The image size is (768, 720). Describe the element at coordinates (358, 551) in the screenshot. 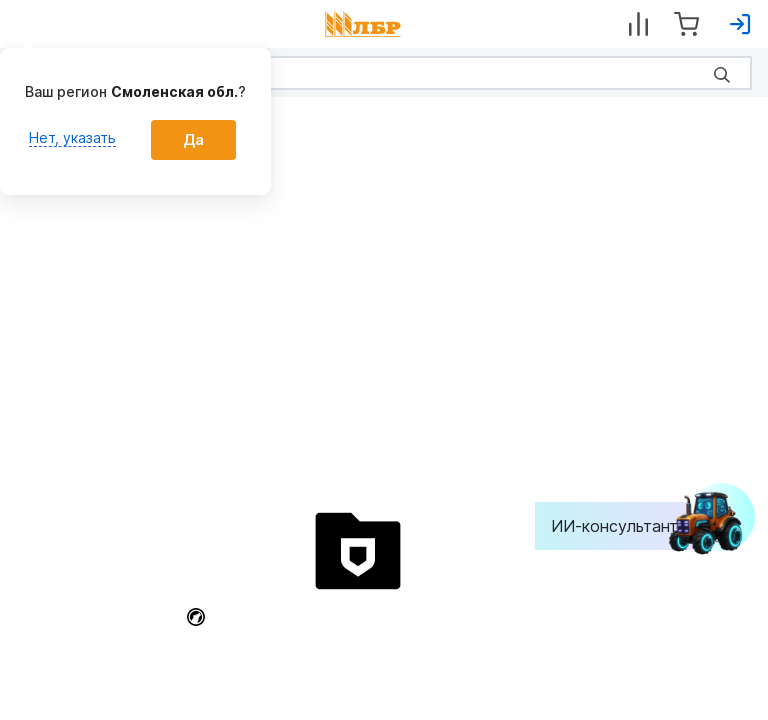

I see `access protected or secure files` at that location.